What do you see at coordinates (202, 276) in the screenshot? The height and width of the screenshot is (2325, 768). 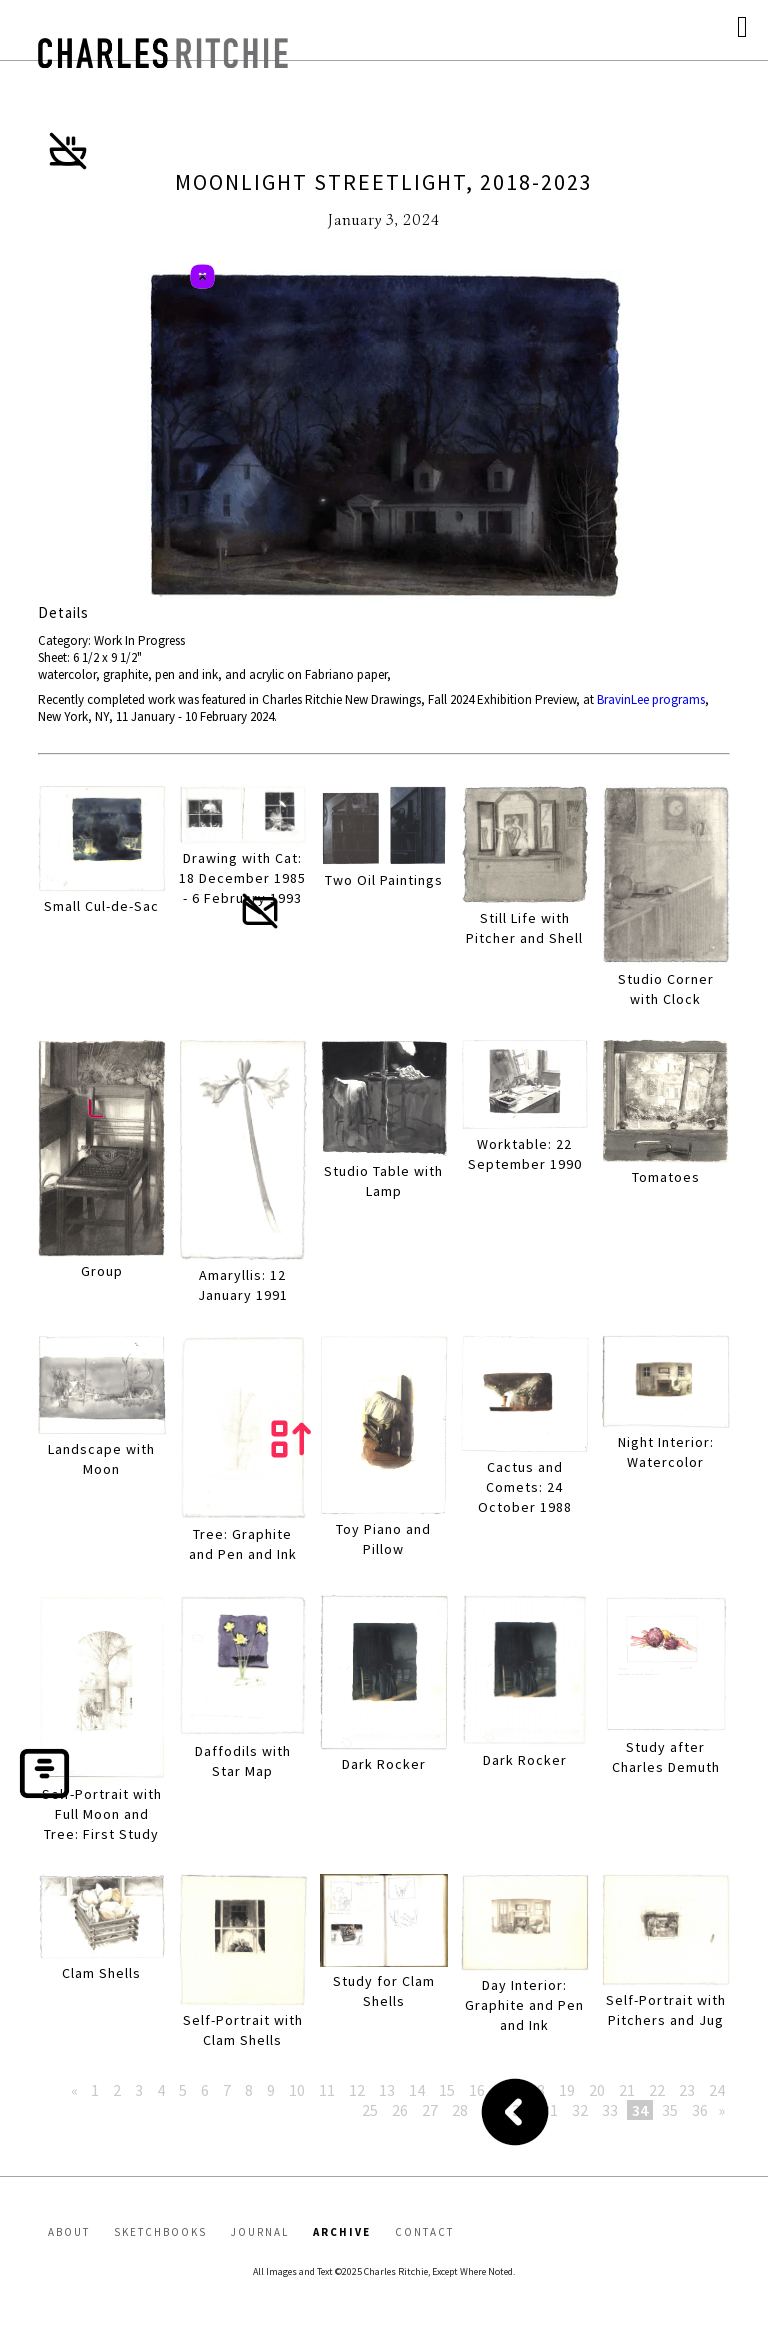 I see `close or dismiss a modal window` at bounding box center [202, 276].